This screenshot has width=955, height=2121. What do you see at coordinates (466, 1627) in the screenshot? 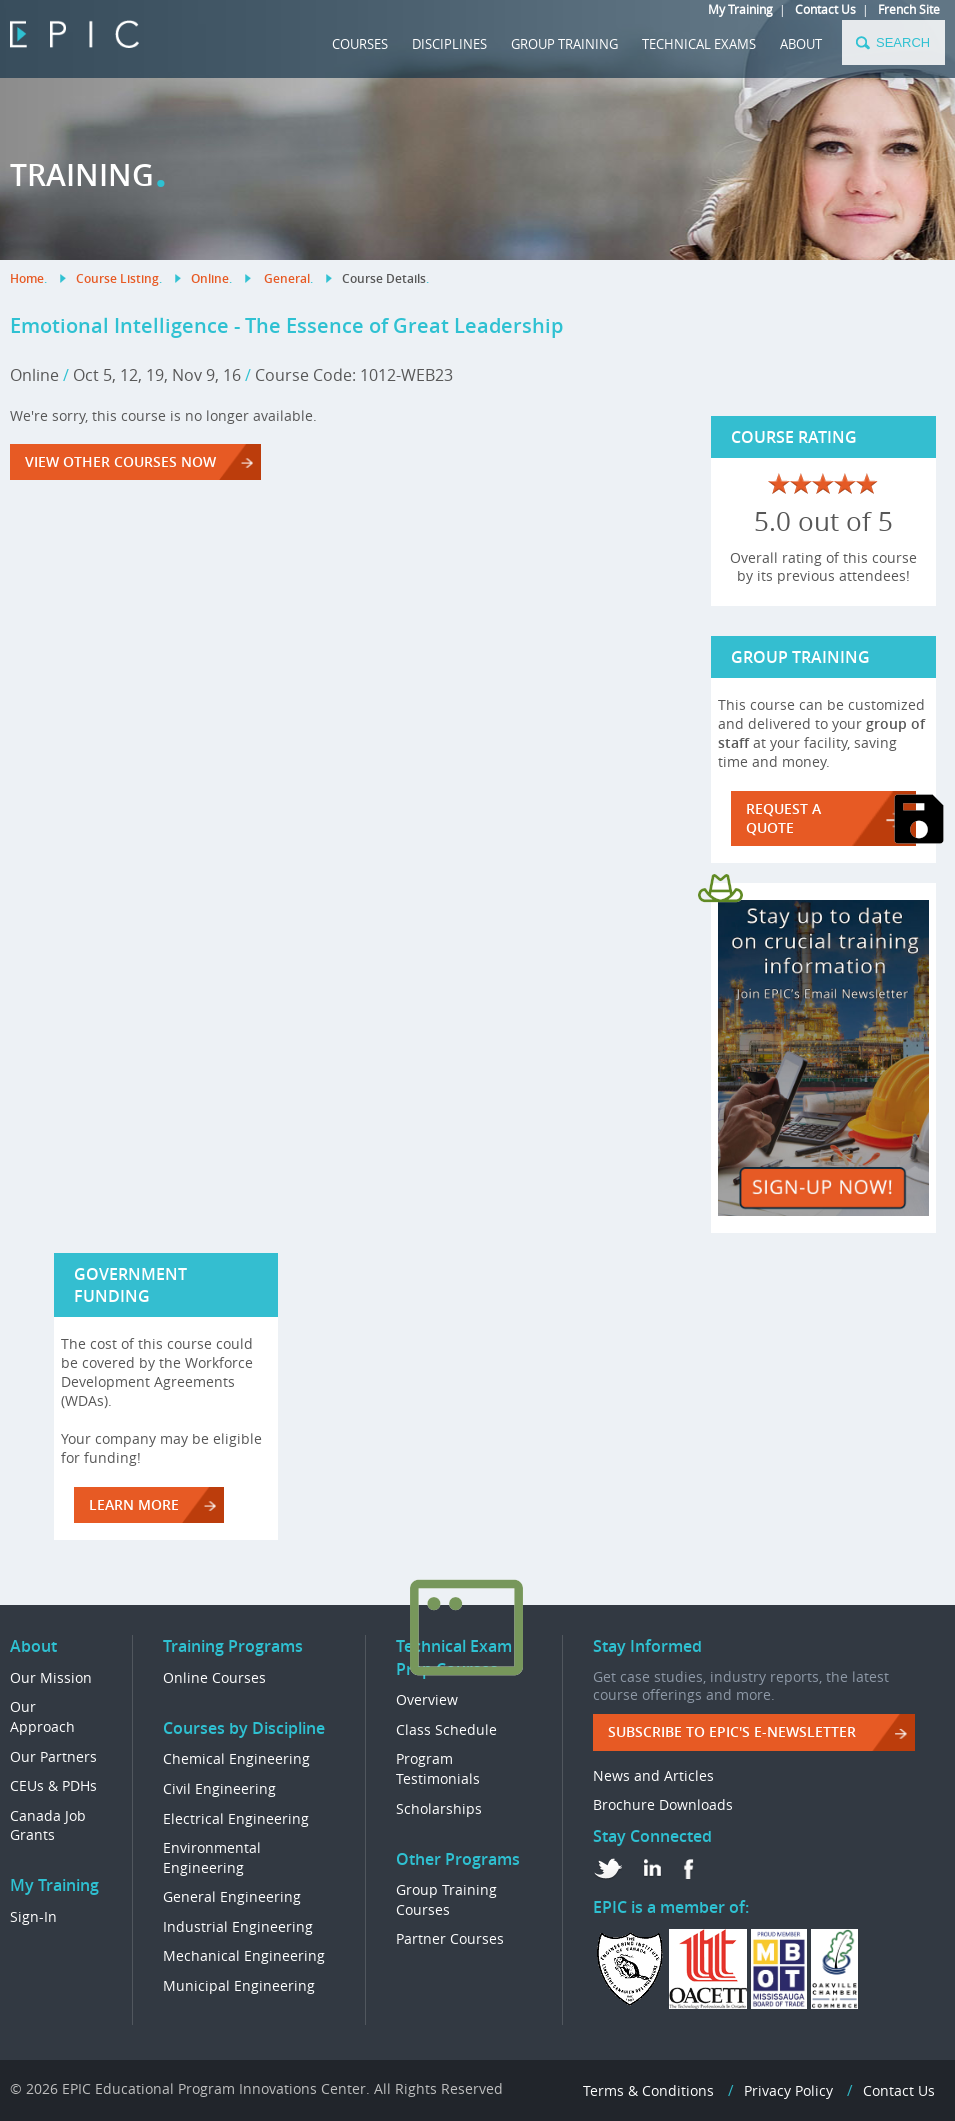
I see `open a new application window` at bounding box center [466, 1627].